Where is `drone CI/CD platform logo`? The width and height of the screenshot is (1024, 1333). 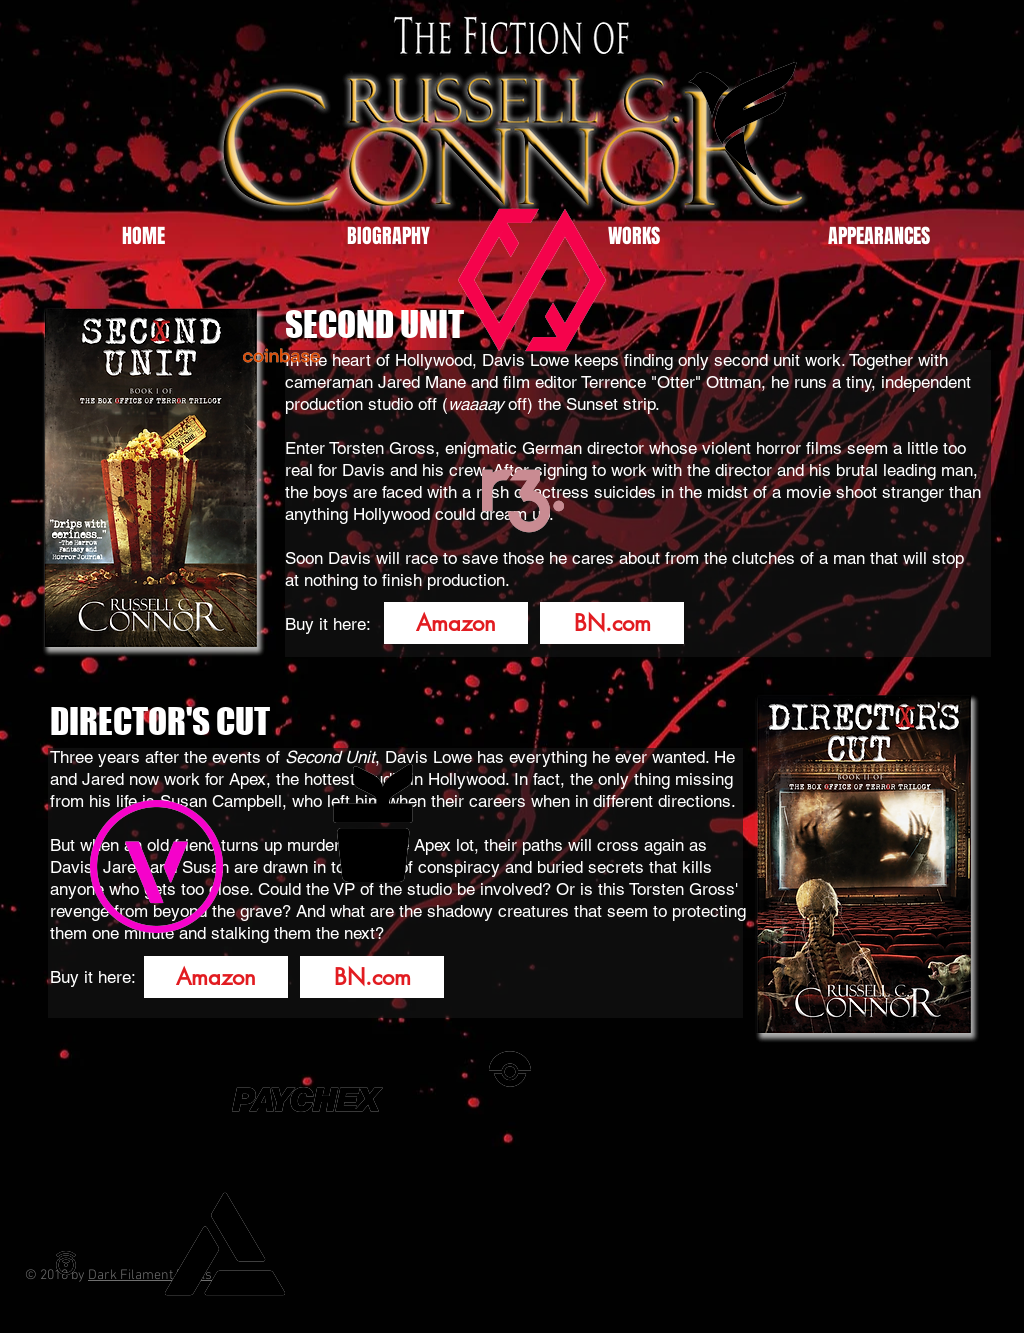 drone CI/CD platform logo is located at coordinates (510, 1069).